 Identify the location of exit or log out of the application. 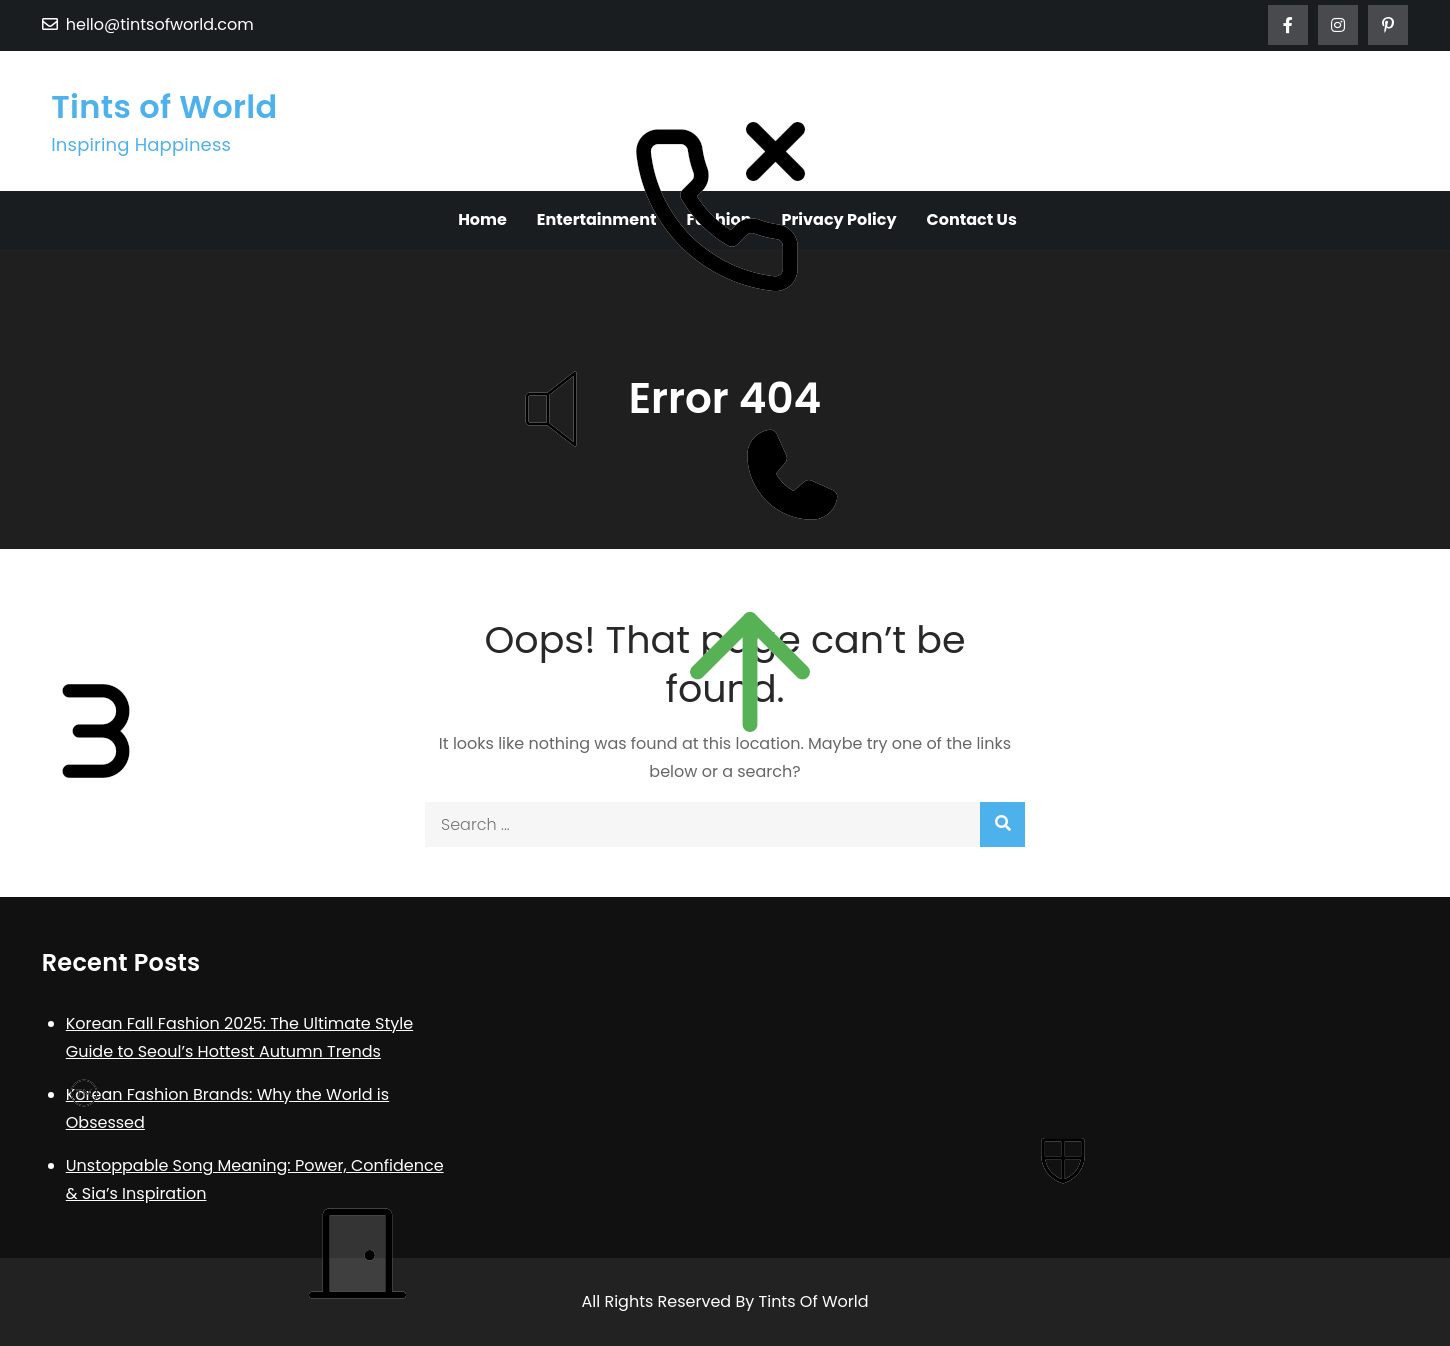
(357, 1253).